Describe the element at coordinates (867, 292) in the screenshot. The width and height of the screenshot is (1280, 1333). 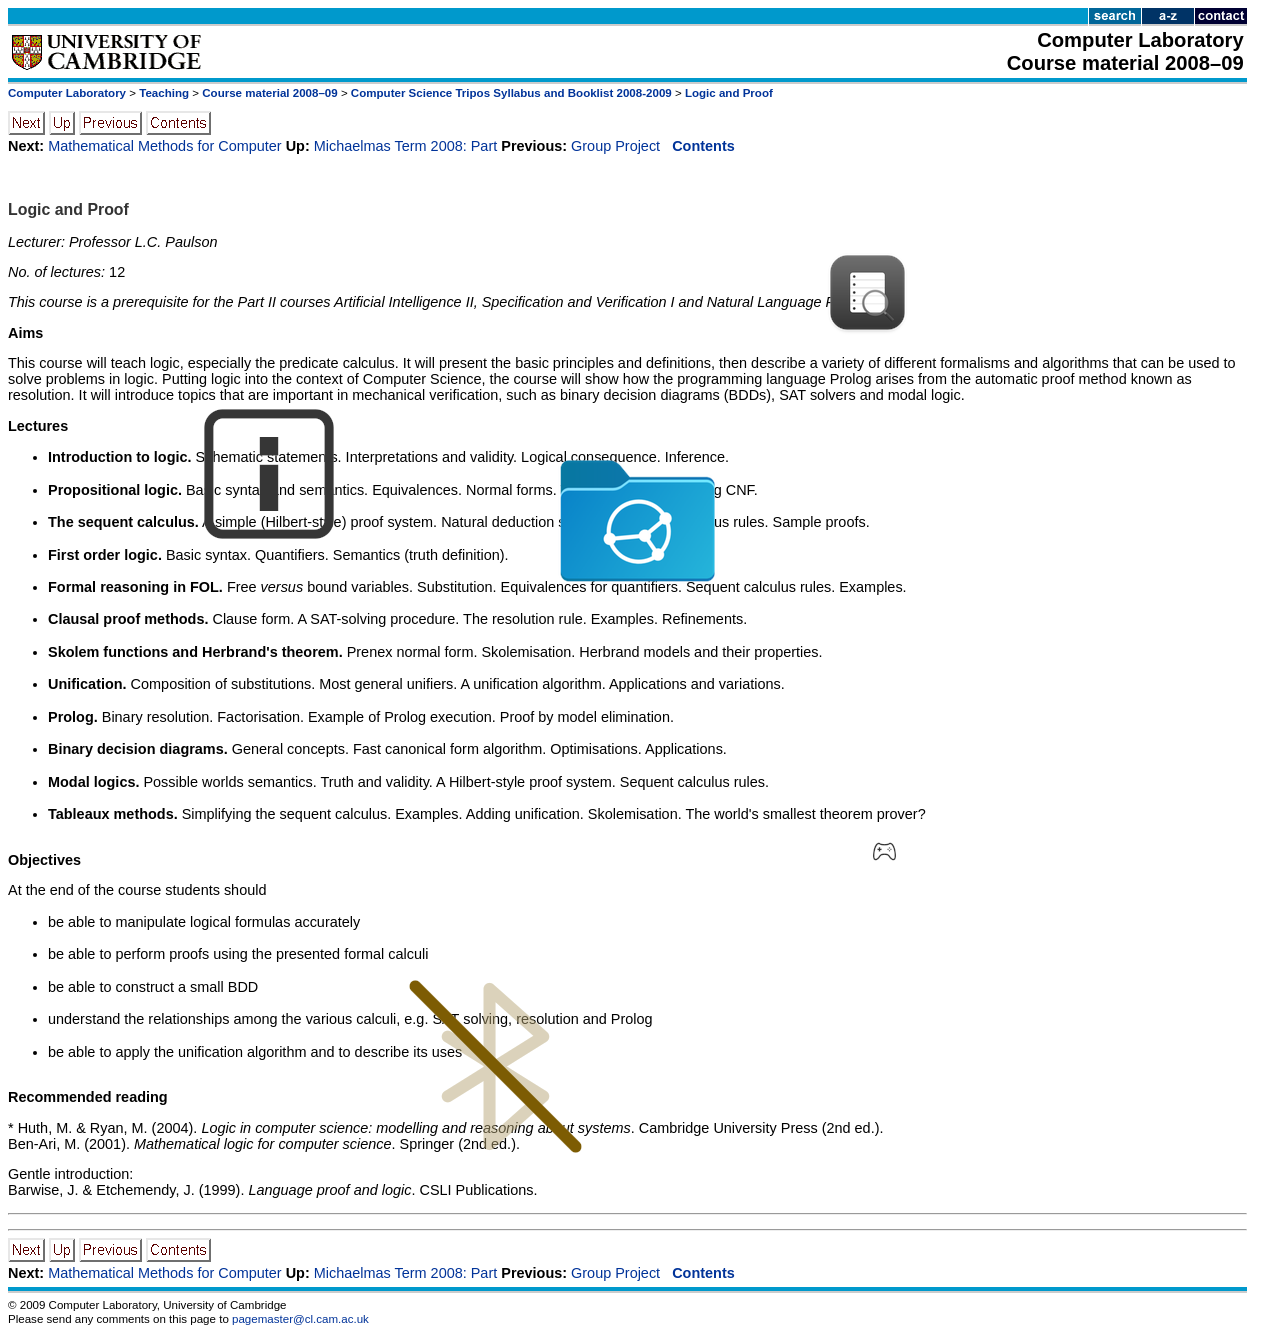
I see `view system logs and activity history` at that location.